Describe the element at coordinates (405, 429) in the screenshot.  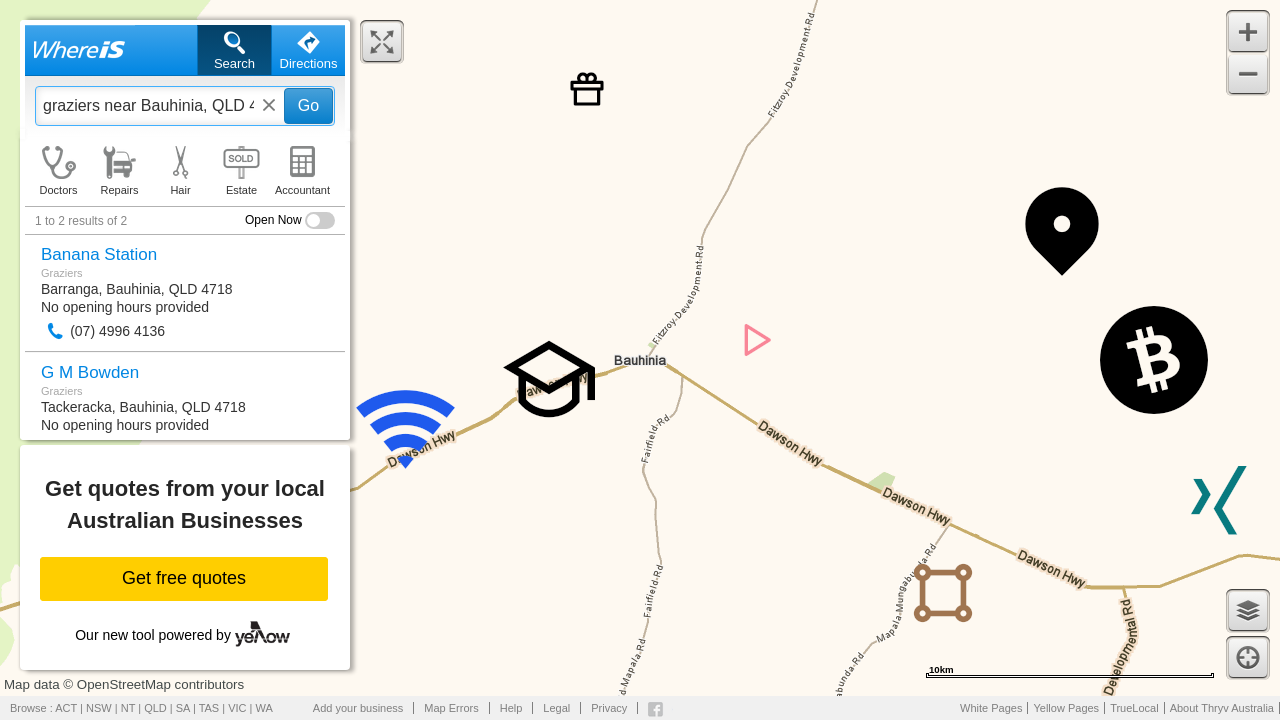
I see `indicates active wifi connection` at that location.